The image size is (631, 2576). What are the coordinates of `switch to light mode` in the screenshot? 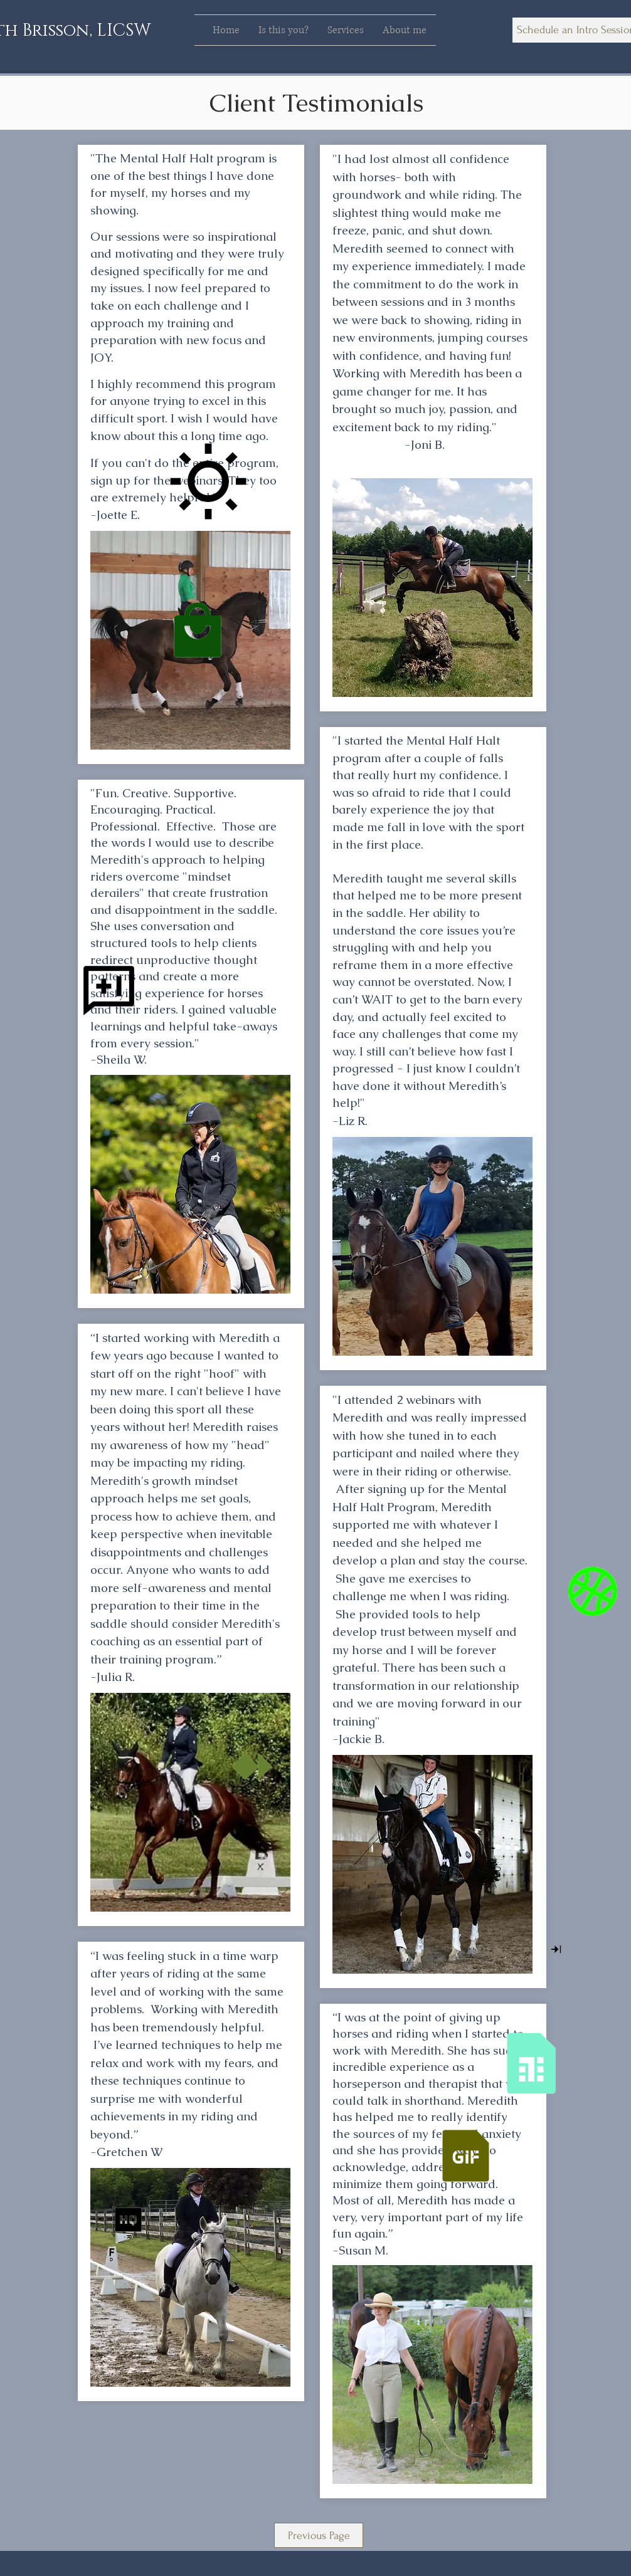 It's located at (208, 481).